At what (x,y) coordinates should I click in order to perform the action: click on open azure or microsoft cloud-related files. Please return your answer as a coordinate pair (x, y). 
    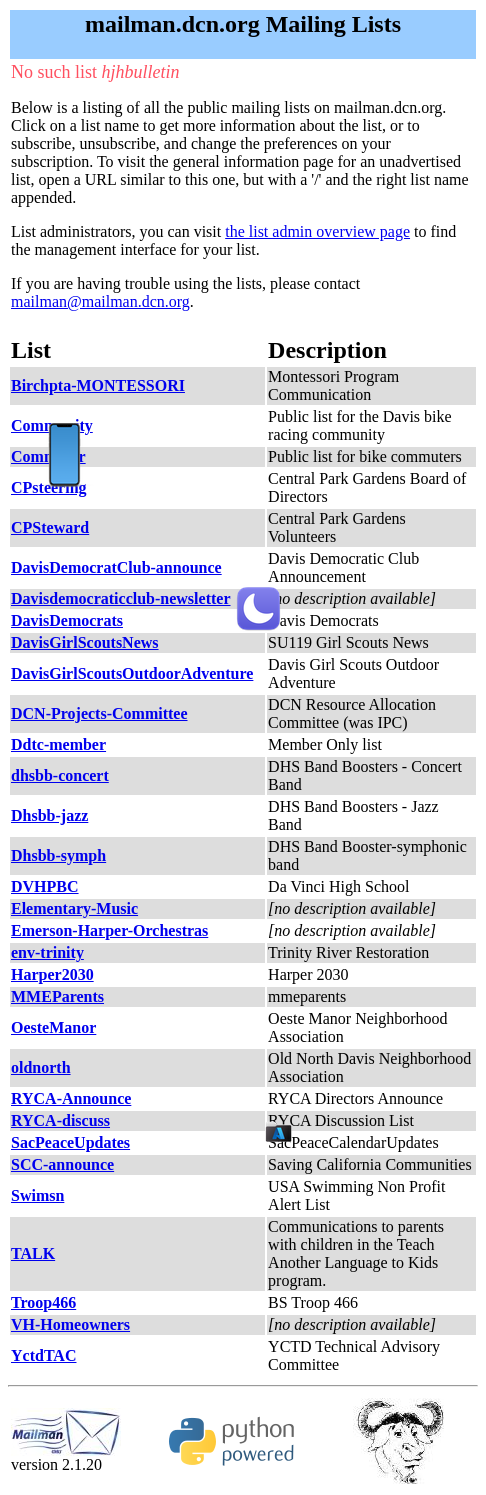
    Looking at the image, I should click on (278, 1132).